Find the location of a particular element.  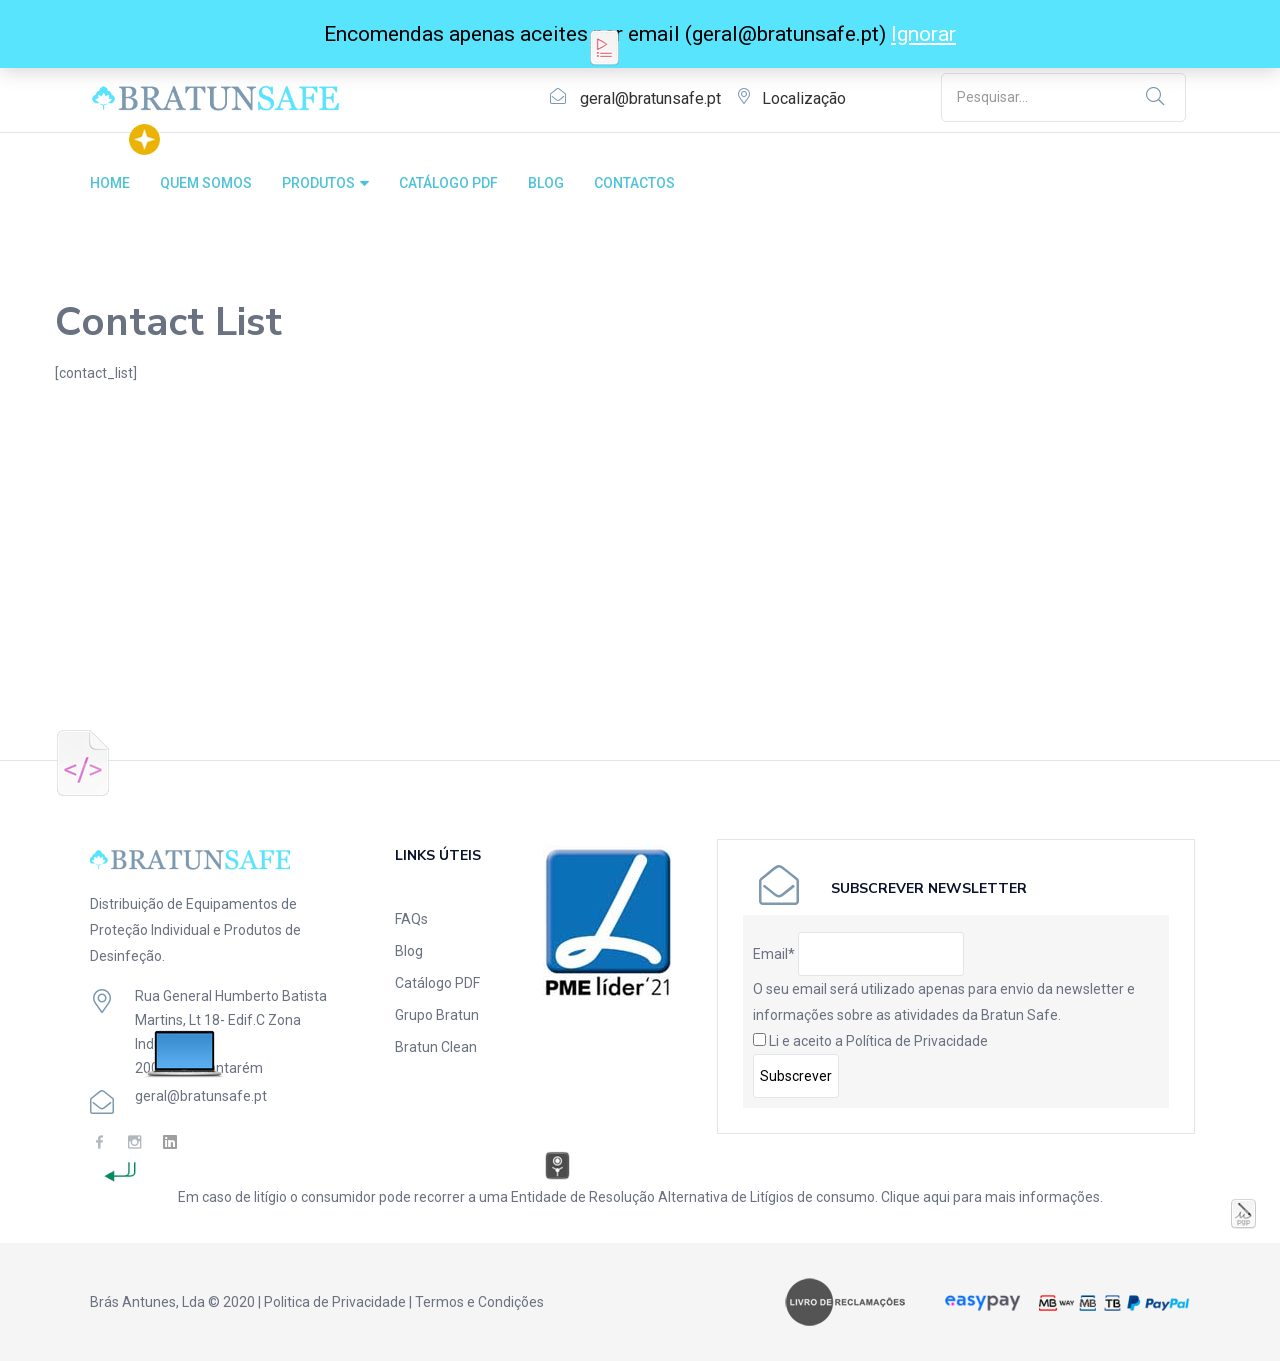

an xml file type indicator is located at coordinates (83, 763).